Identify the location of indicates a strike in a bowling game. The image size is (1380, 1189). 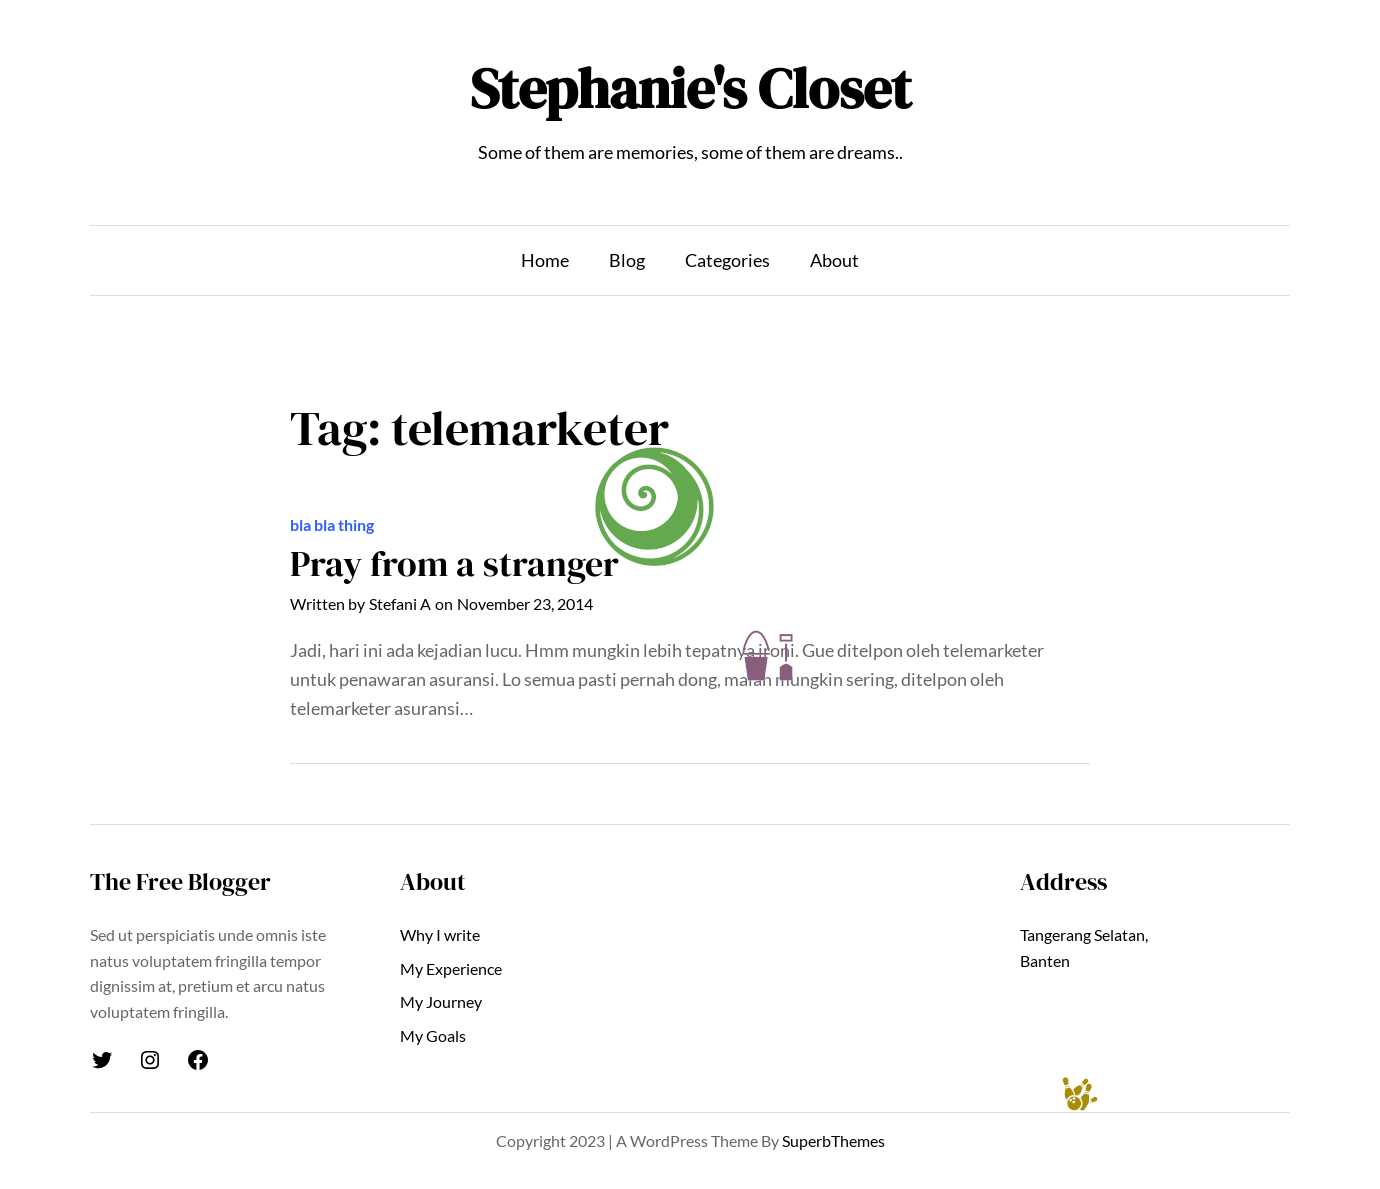
(1080, 1094).